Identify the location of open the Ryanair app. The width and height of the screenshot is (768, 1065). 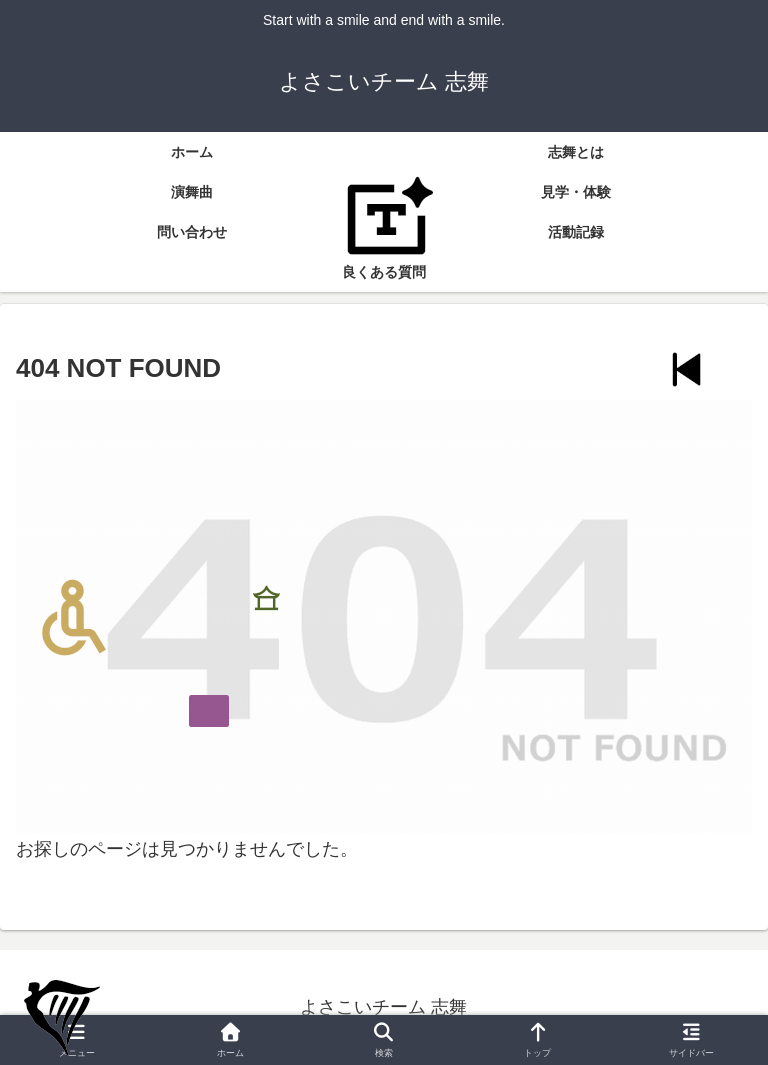
(62, 1018).